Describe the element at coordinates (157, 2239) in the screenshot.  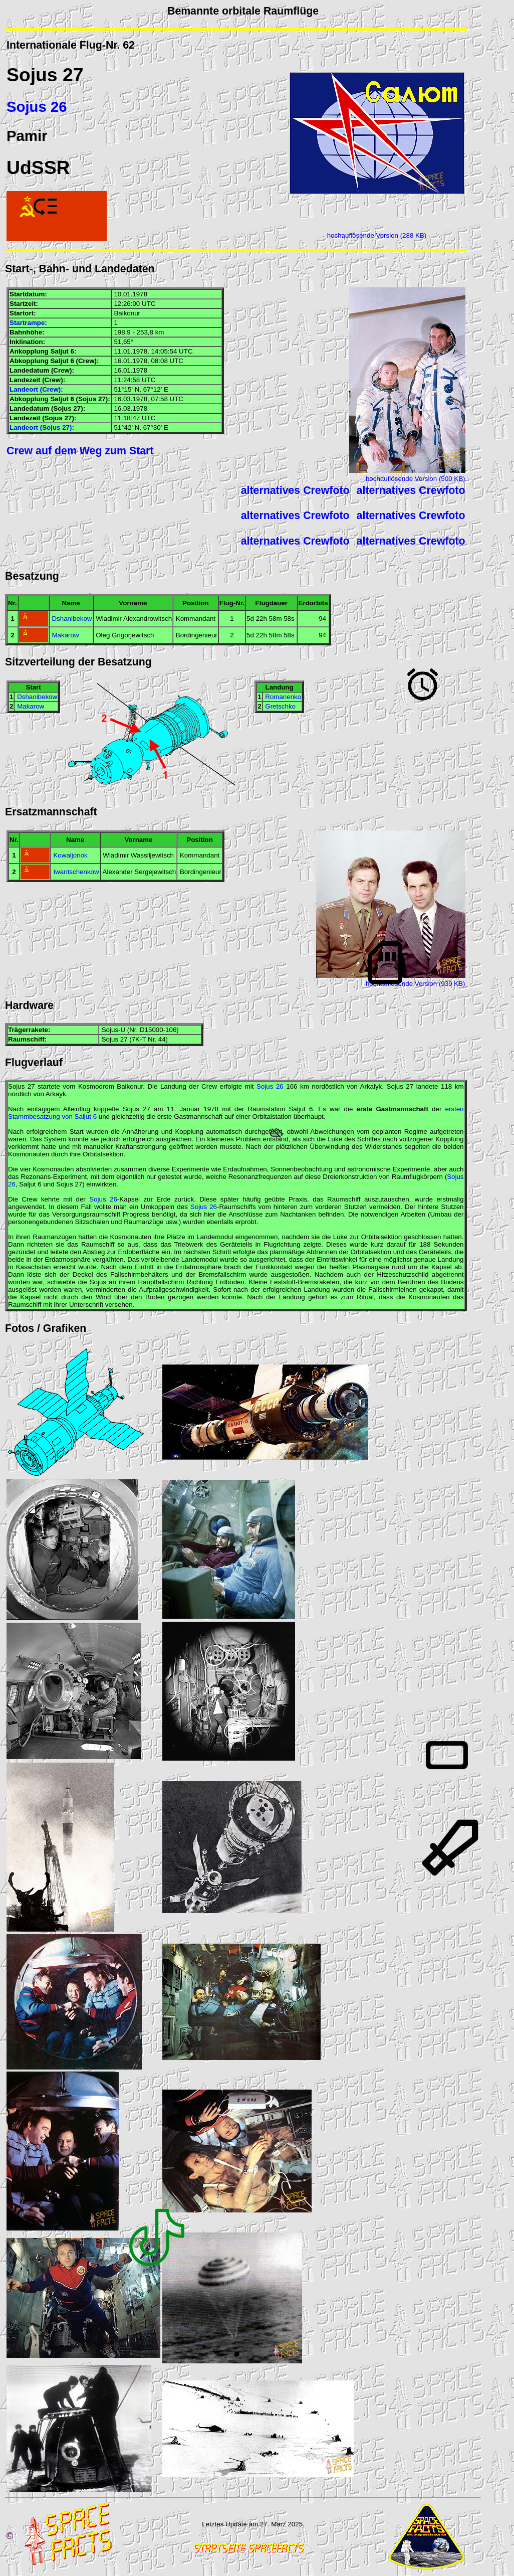
I see `open the TikTok app` at that location.